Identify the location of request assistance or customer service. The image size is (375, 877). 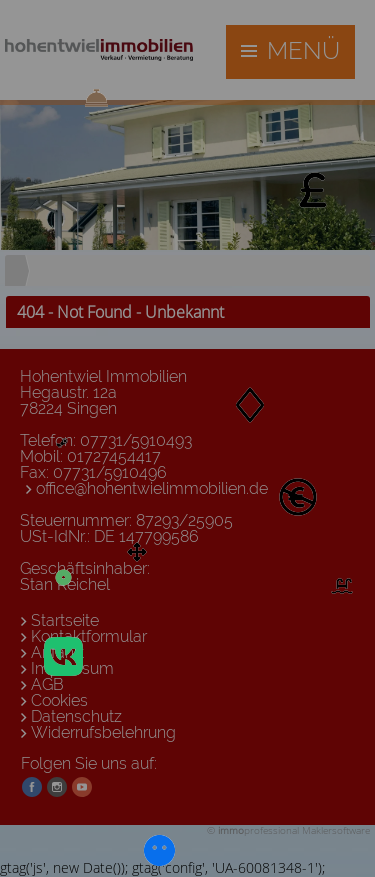
(96, 98).